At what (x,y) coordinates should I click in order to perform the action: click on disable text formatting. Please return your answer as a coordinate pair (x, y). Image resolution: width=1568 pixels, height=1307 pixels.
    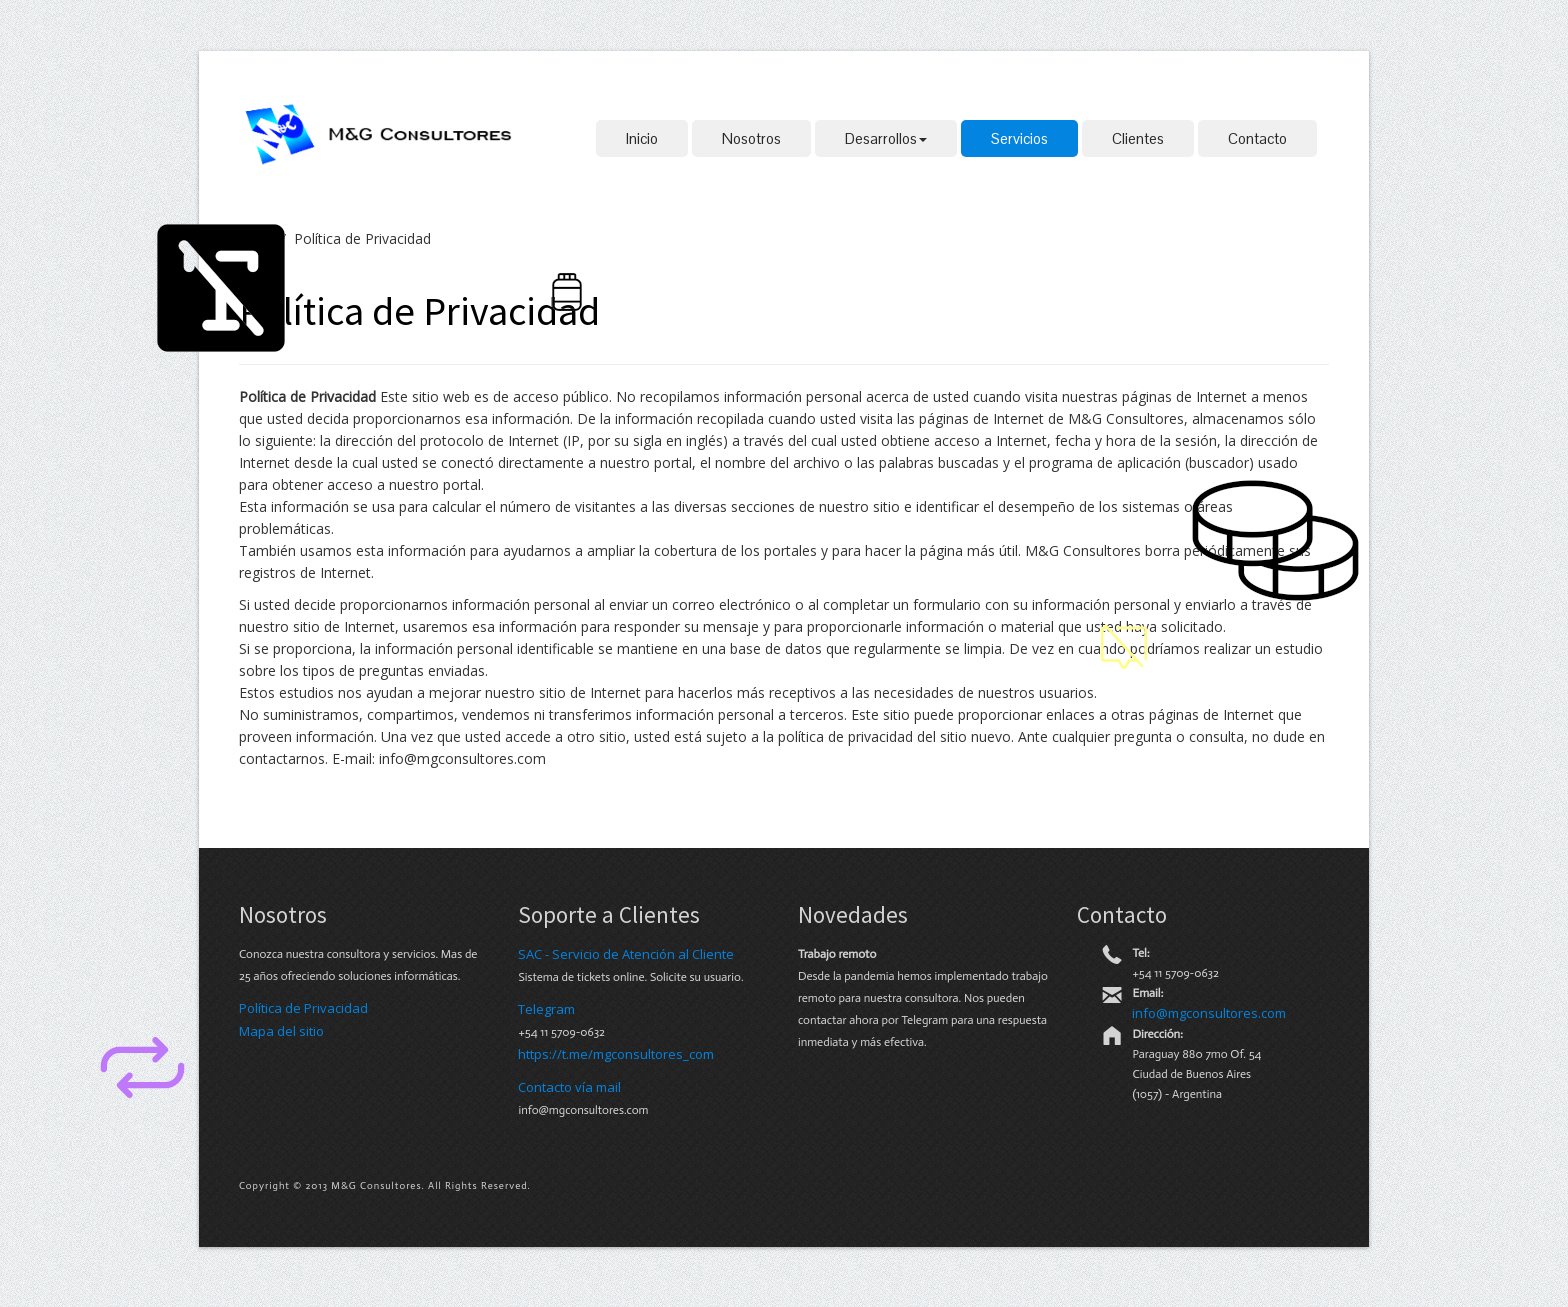
    Looking at the image, I should click on (221, 288).